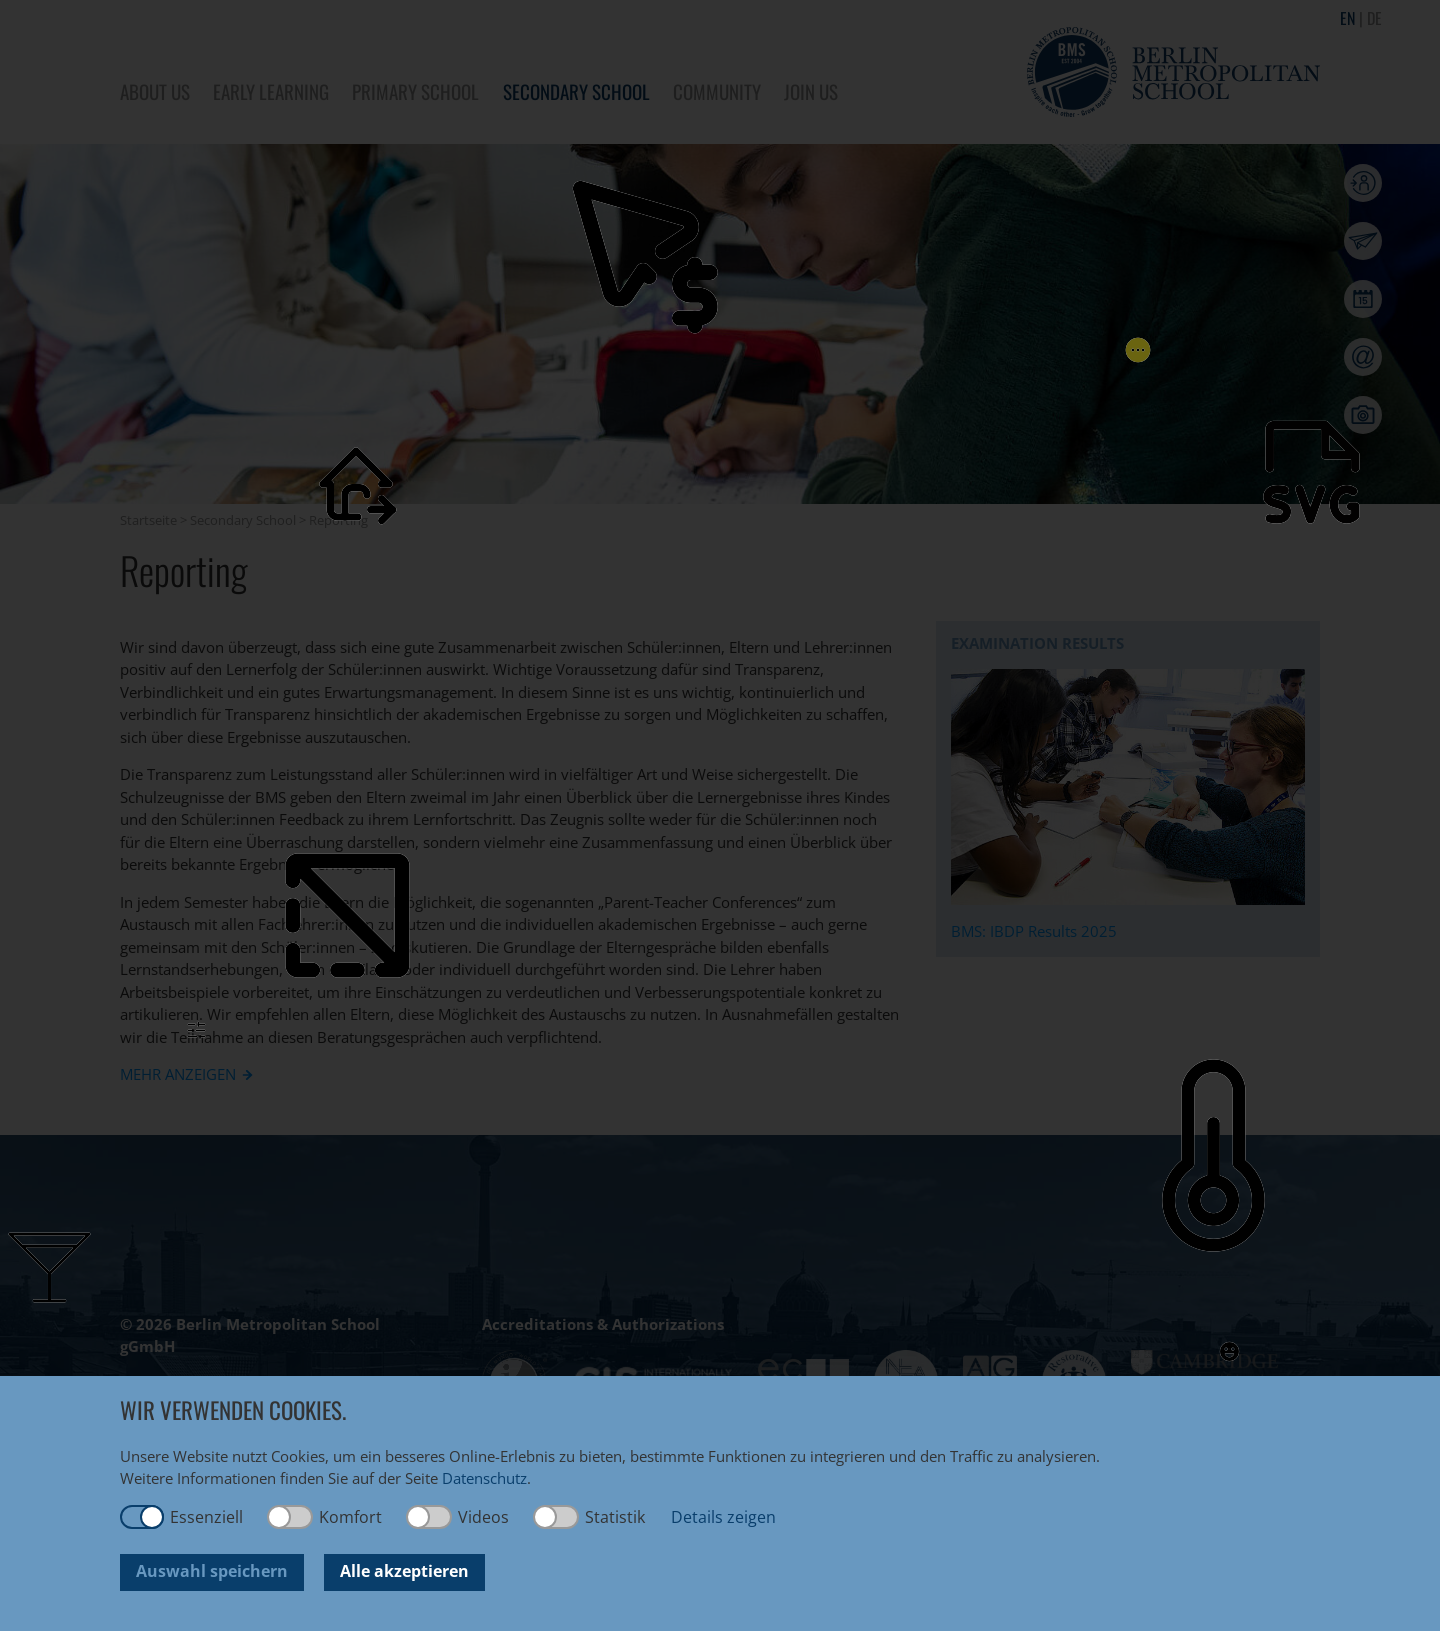  What do you see at coordinates (356, 484) in the screenshot?
I see `move or relocate to a new home` at bounding box center [356, 484].